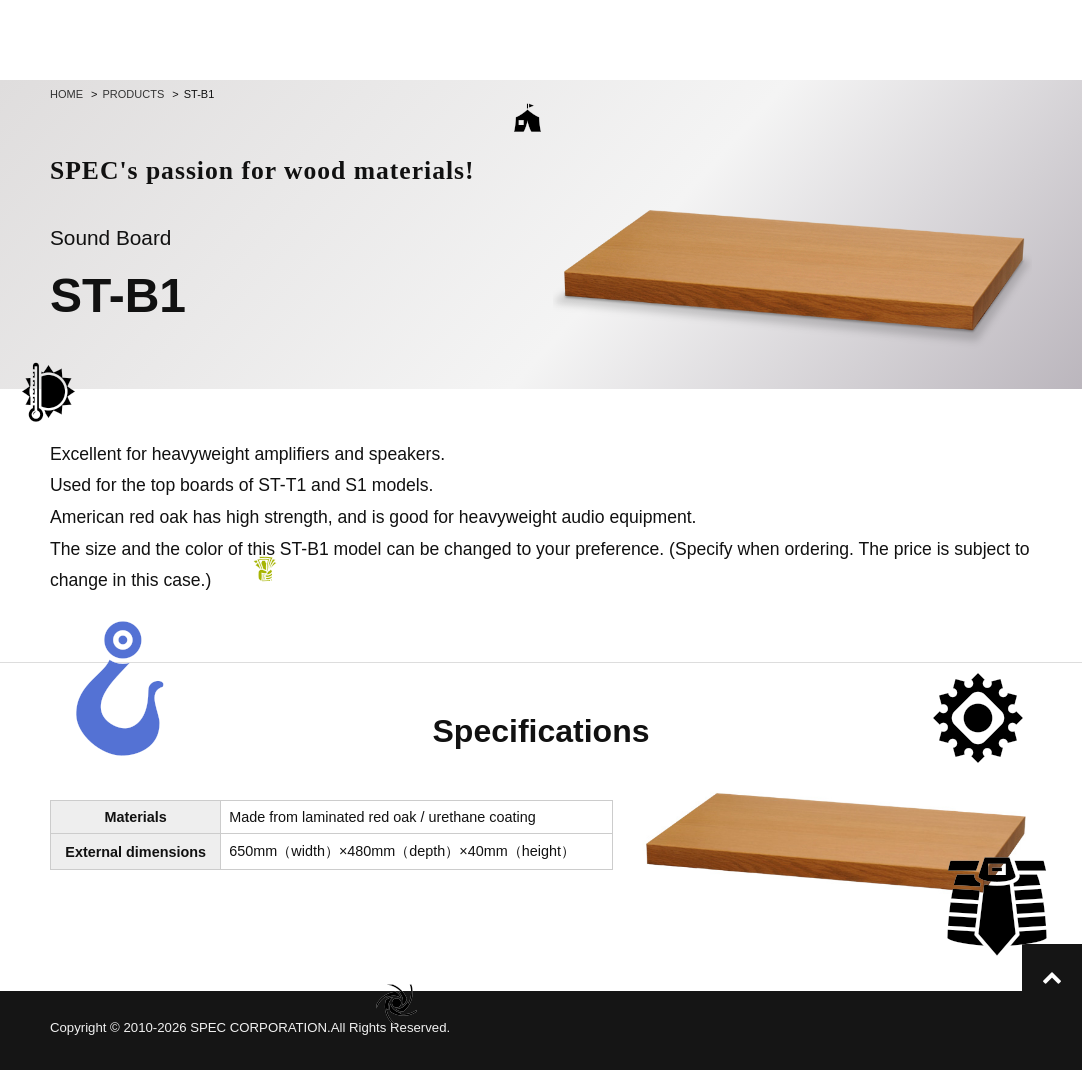  What do you see at coordinates (48, 391) in the screenshot?
I see `view current temperature or weather conditions` at bounding box center [48, 391].